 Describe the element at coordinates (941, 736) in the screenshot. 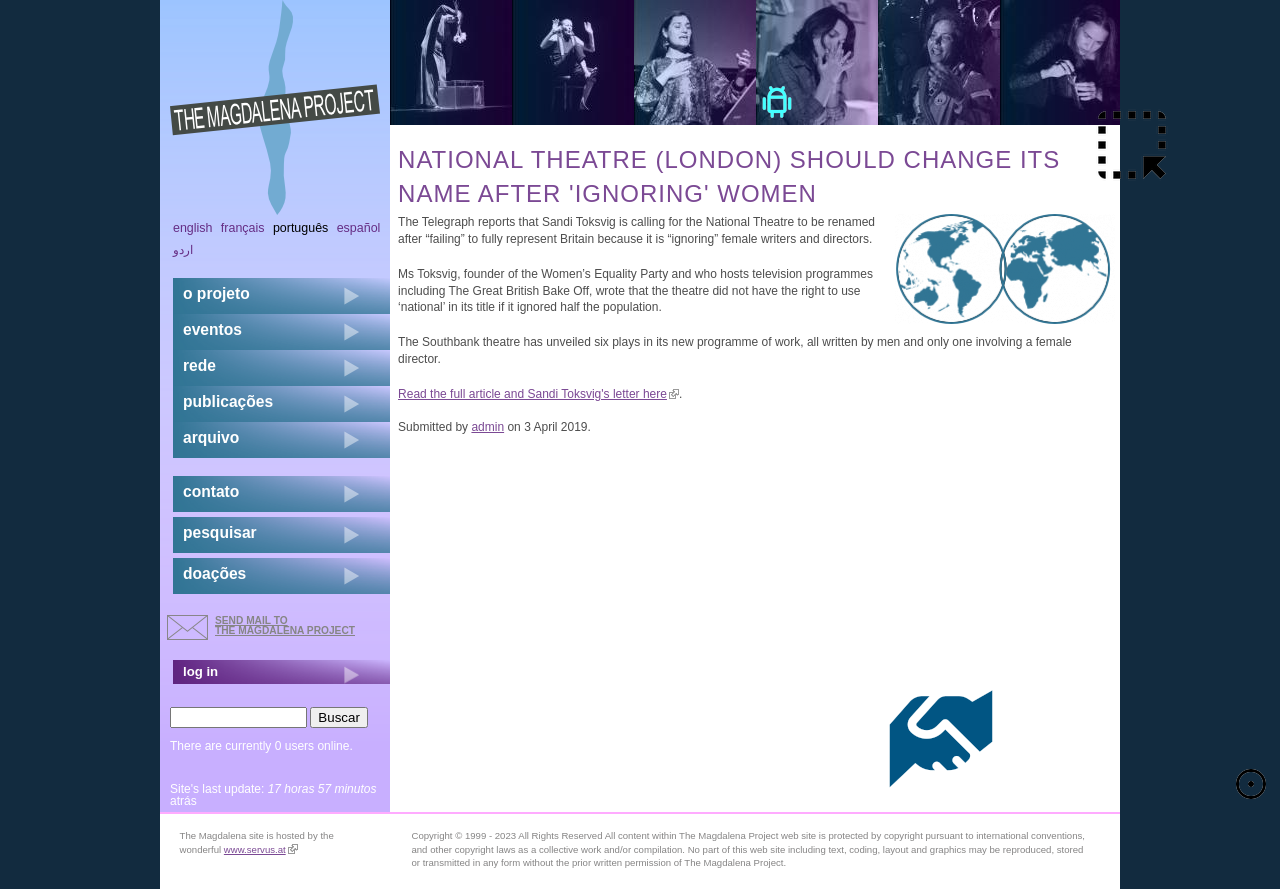

I see `access help or assistance services` at that location.